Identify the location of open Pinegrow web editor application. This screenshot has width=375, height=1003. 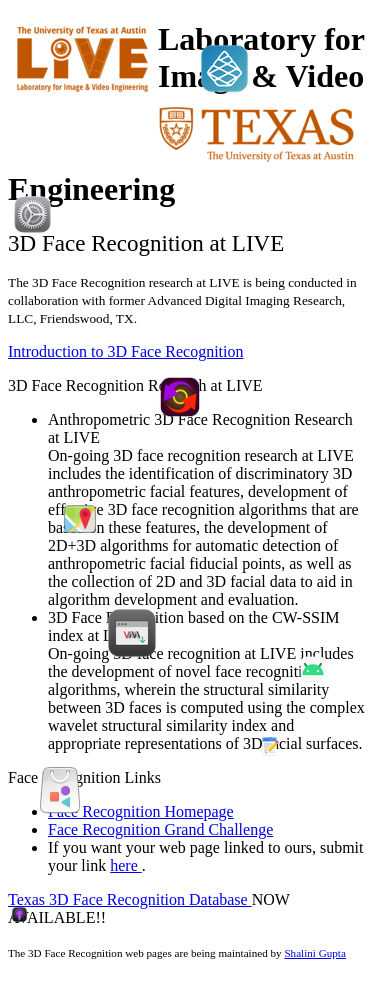
(224, 68).